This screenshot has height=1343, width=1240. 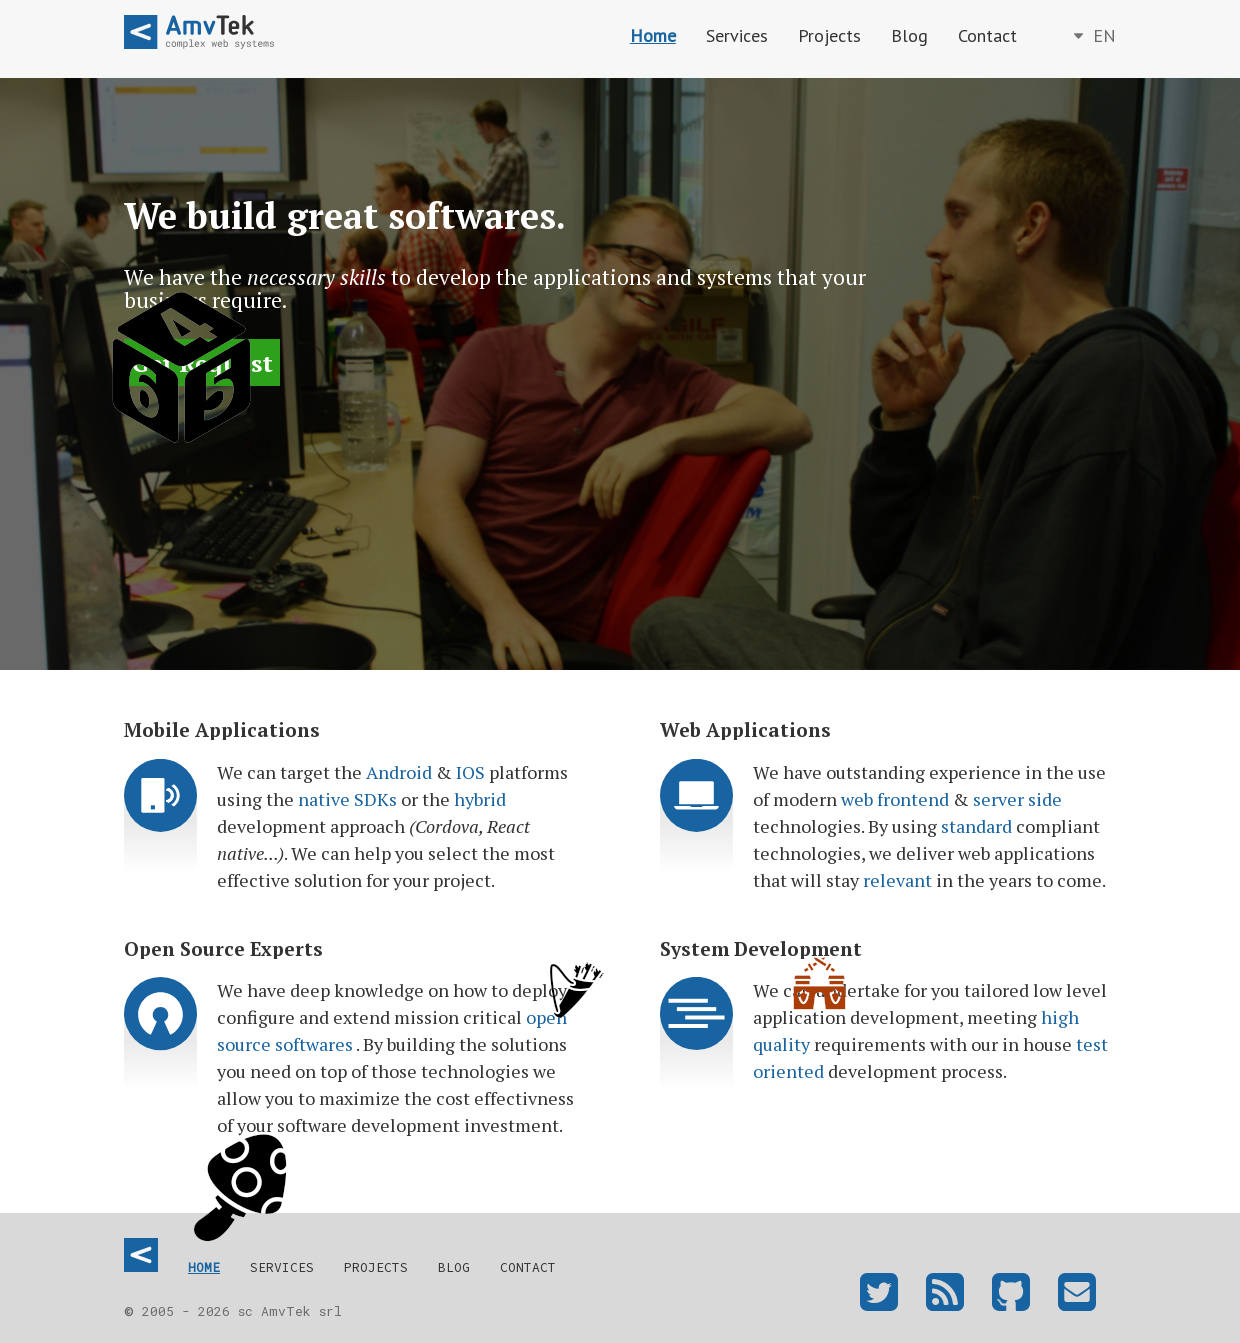 What do you see at coordinates (239, 1188) in the screenshot?
I see `collect a mushroom item in-game` at bounding box center [239, 1188].